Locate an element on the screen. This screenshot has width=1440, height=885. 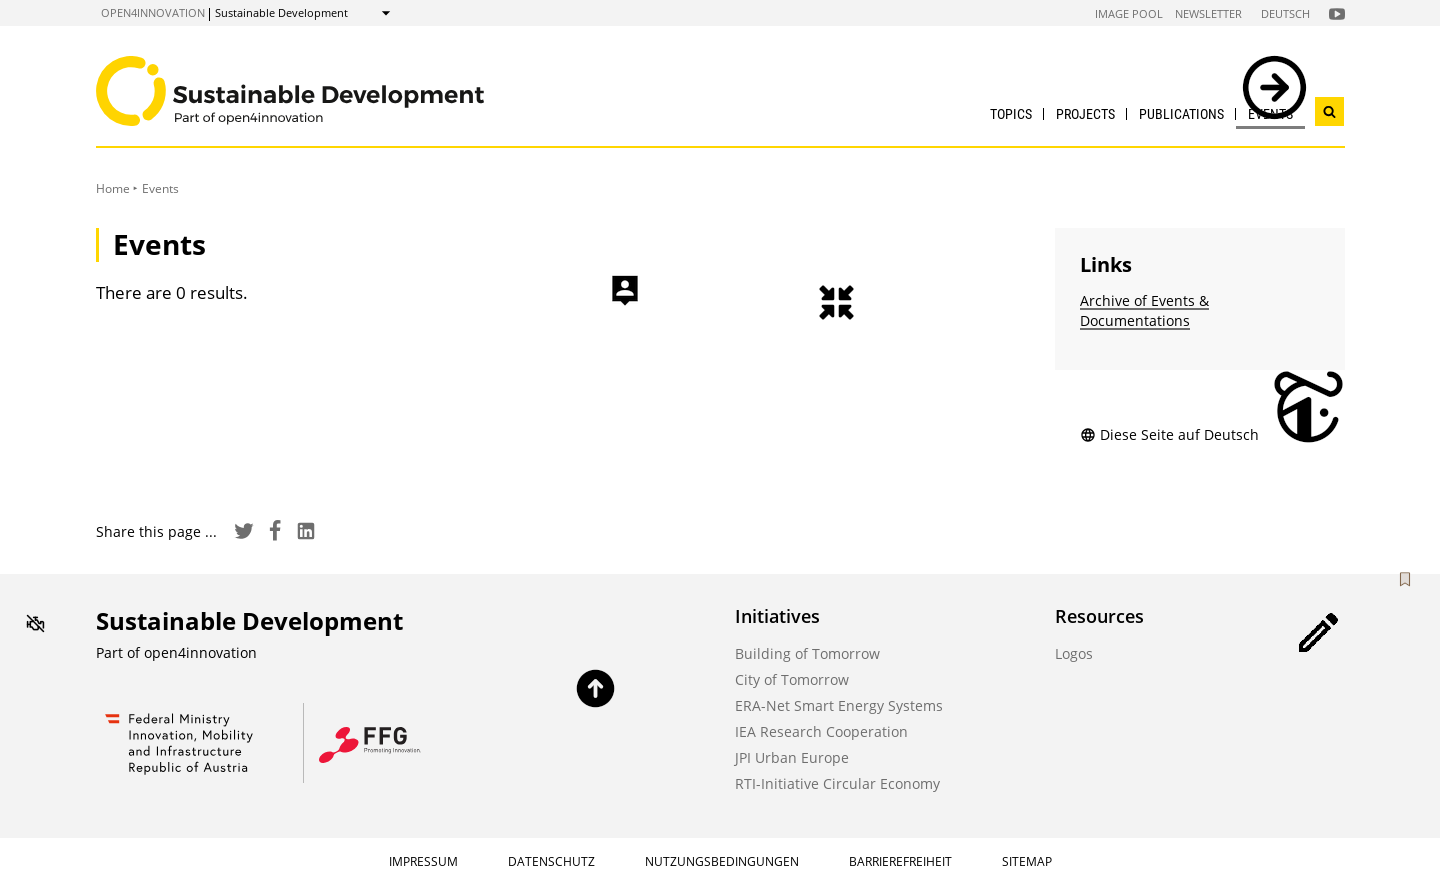
view a person's location on the map is located at coordinates (625, 290).